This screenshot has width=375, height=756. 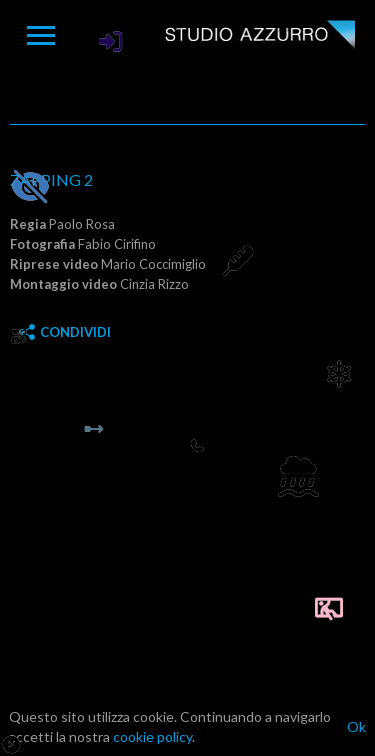 What do you see at coordinates (329, 609) in the screenshot?
I see `emergency exit or escape route` at bounding box center [329, 609].